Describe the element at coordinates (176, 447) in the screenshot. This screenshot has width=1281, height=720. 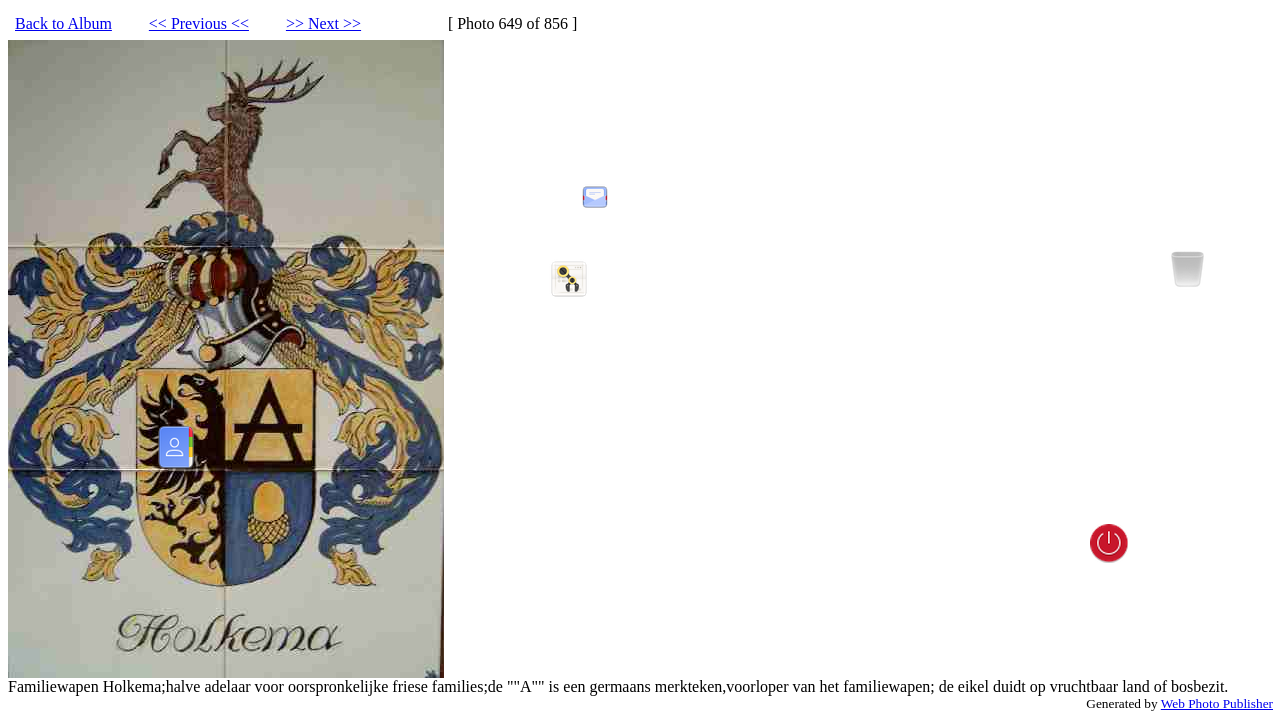
I see `open the contacts app` at that location.